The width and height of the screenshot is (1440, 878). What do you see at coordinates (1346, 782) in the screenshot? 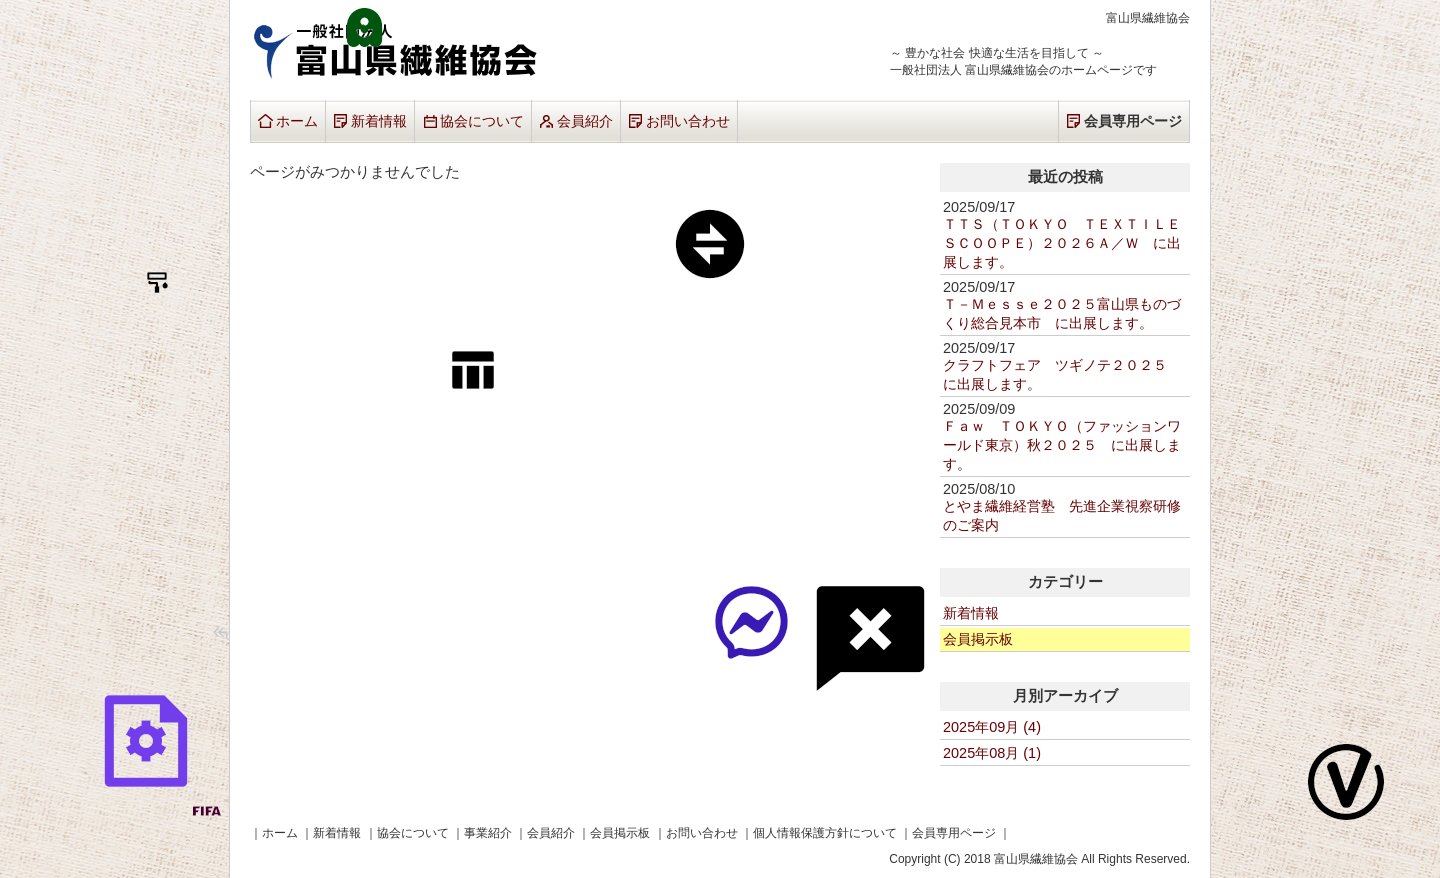
I see `semantic versioning (semver) logo` at bounding box center [1346, 782].